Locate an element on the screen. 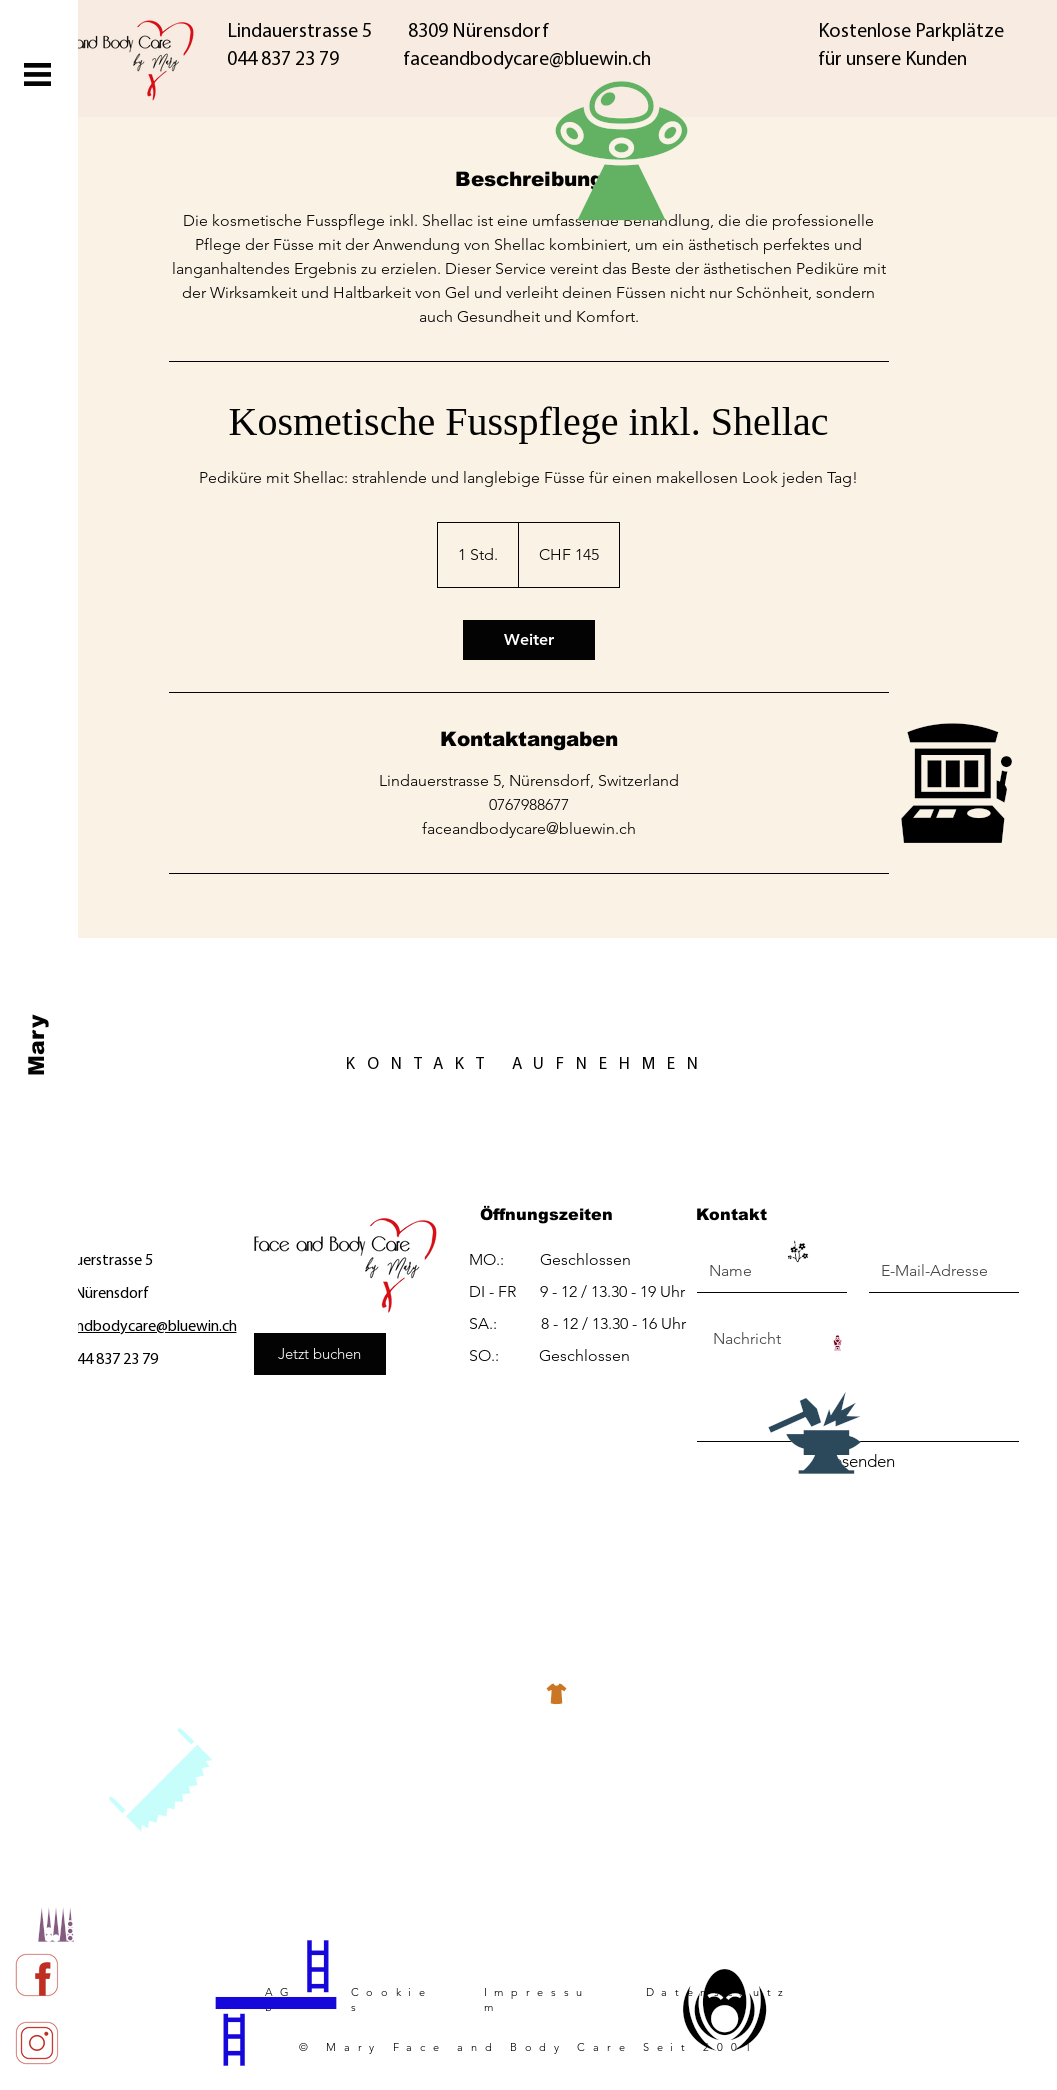  open slot machine game is located at coordinates (953, 783).